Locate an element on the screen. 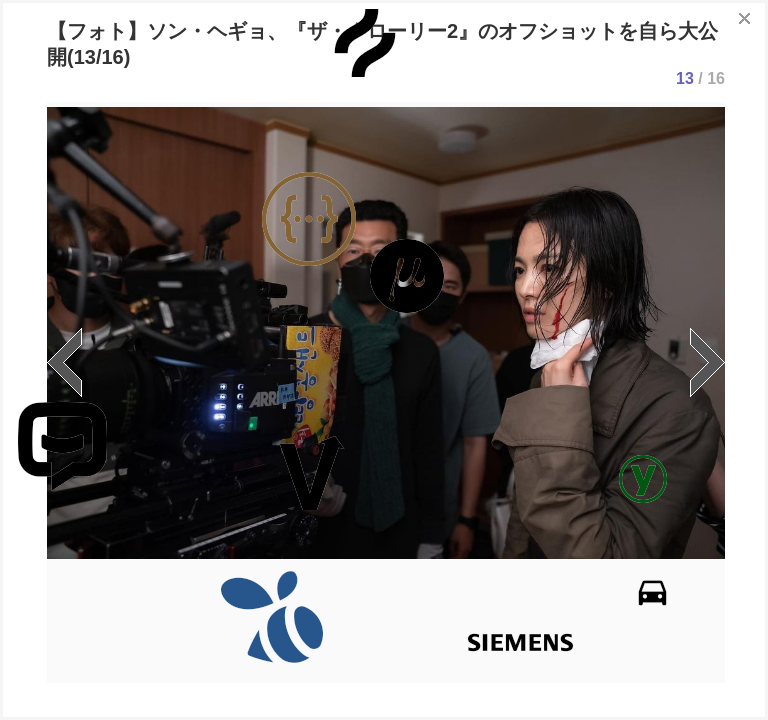  open microeditor application is located at coordinates (407, 276).